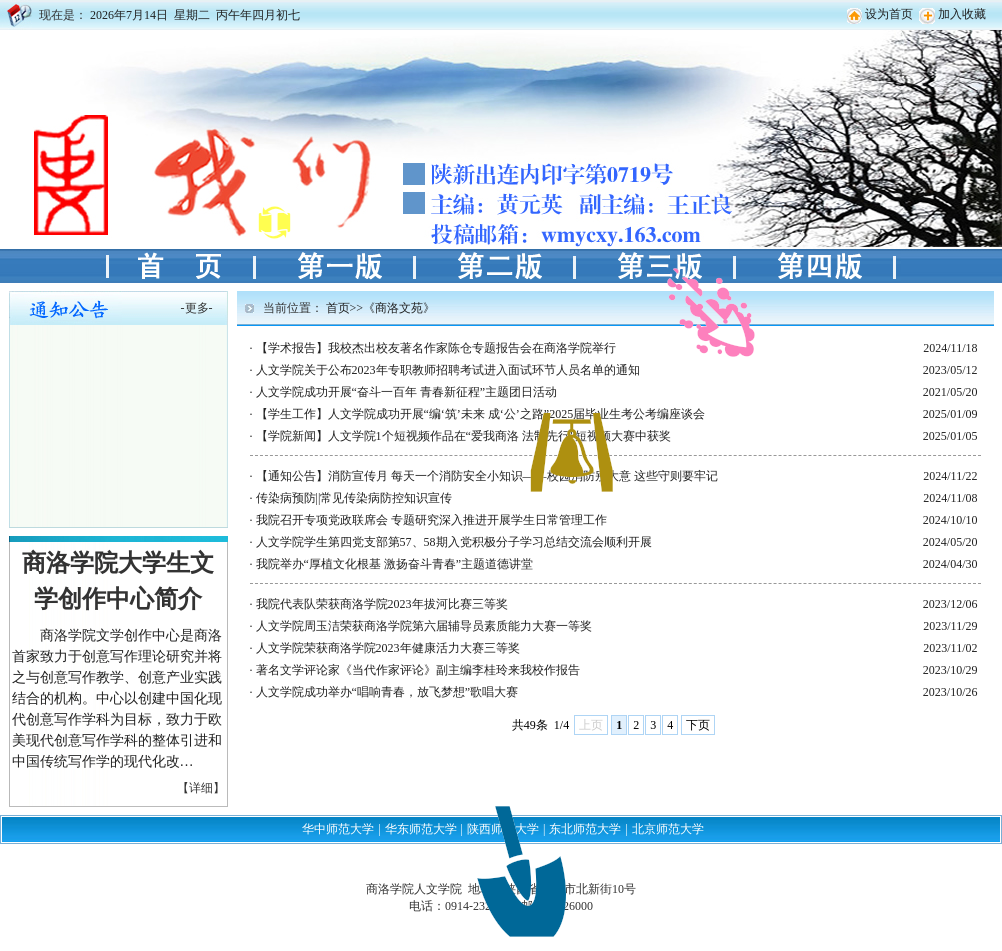  Describe the element at coordinates (710, 312) in the screenshot. I see `equip poison-tipped arrow or projectile` at that location.